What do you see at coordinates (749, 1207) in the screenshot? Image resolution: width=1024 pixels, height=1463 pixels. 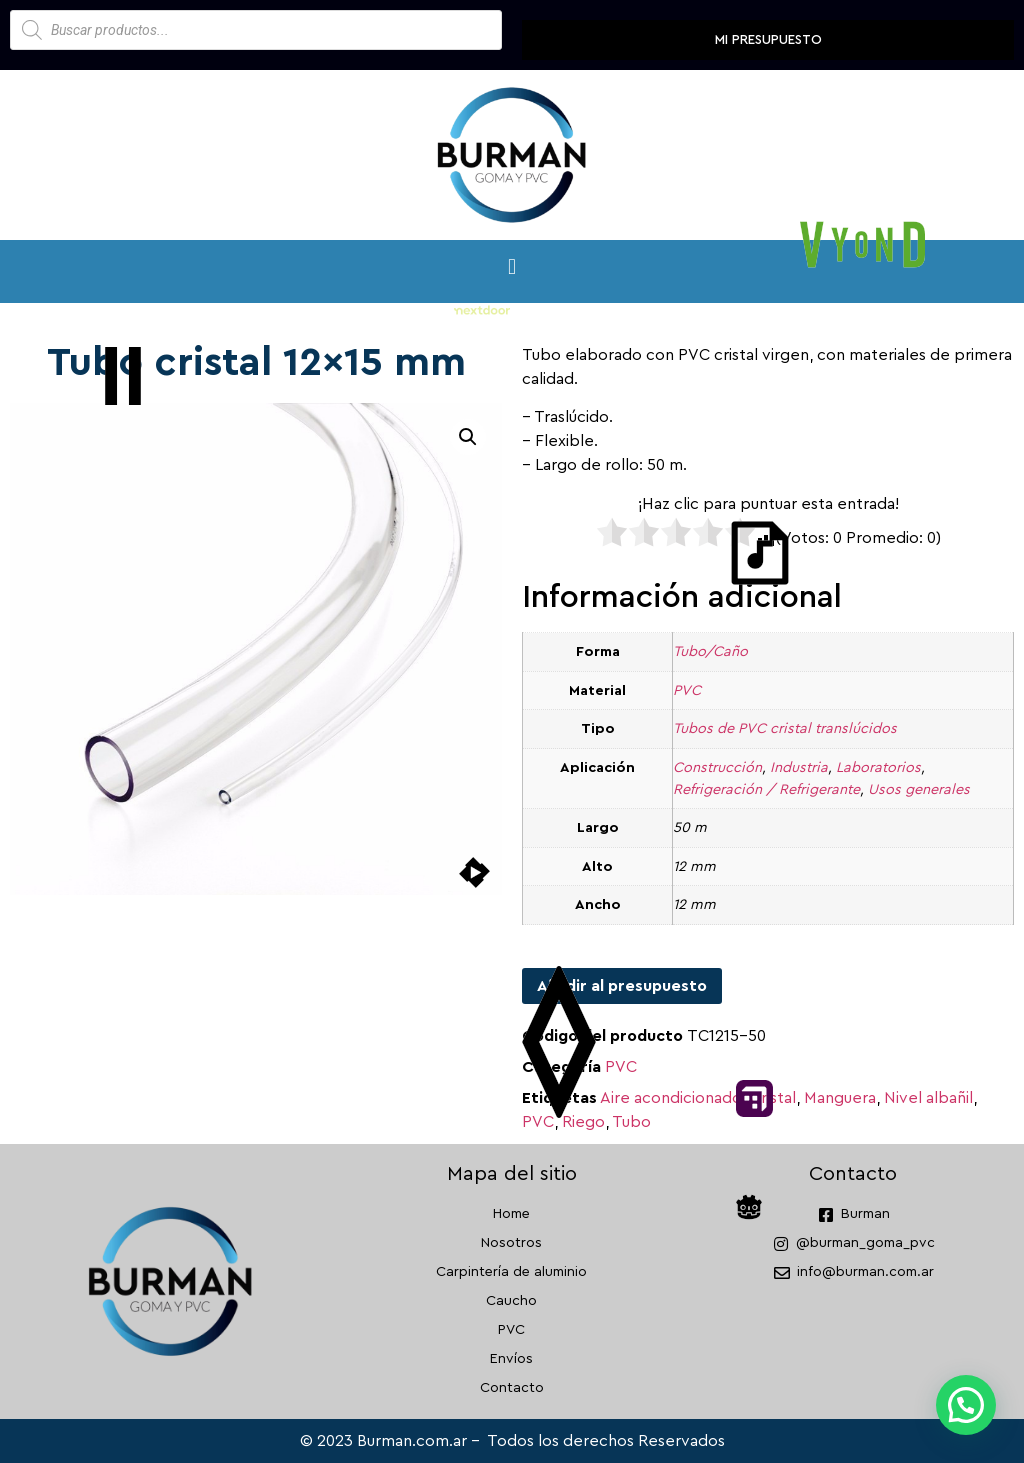 I see `open godot engine application` at bounding box center [749, 1207].